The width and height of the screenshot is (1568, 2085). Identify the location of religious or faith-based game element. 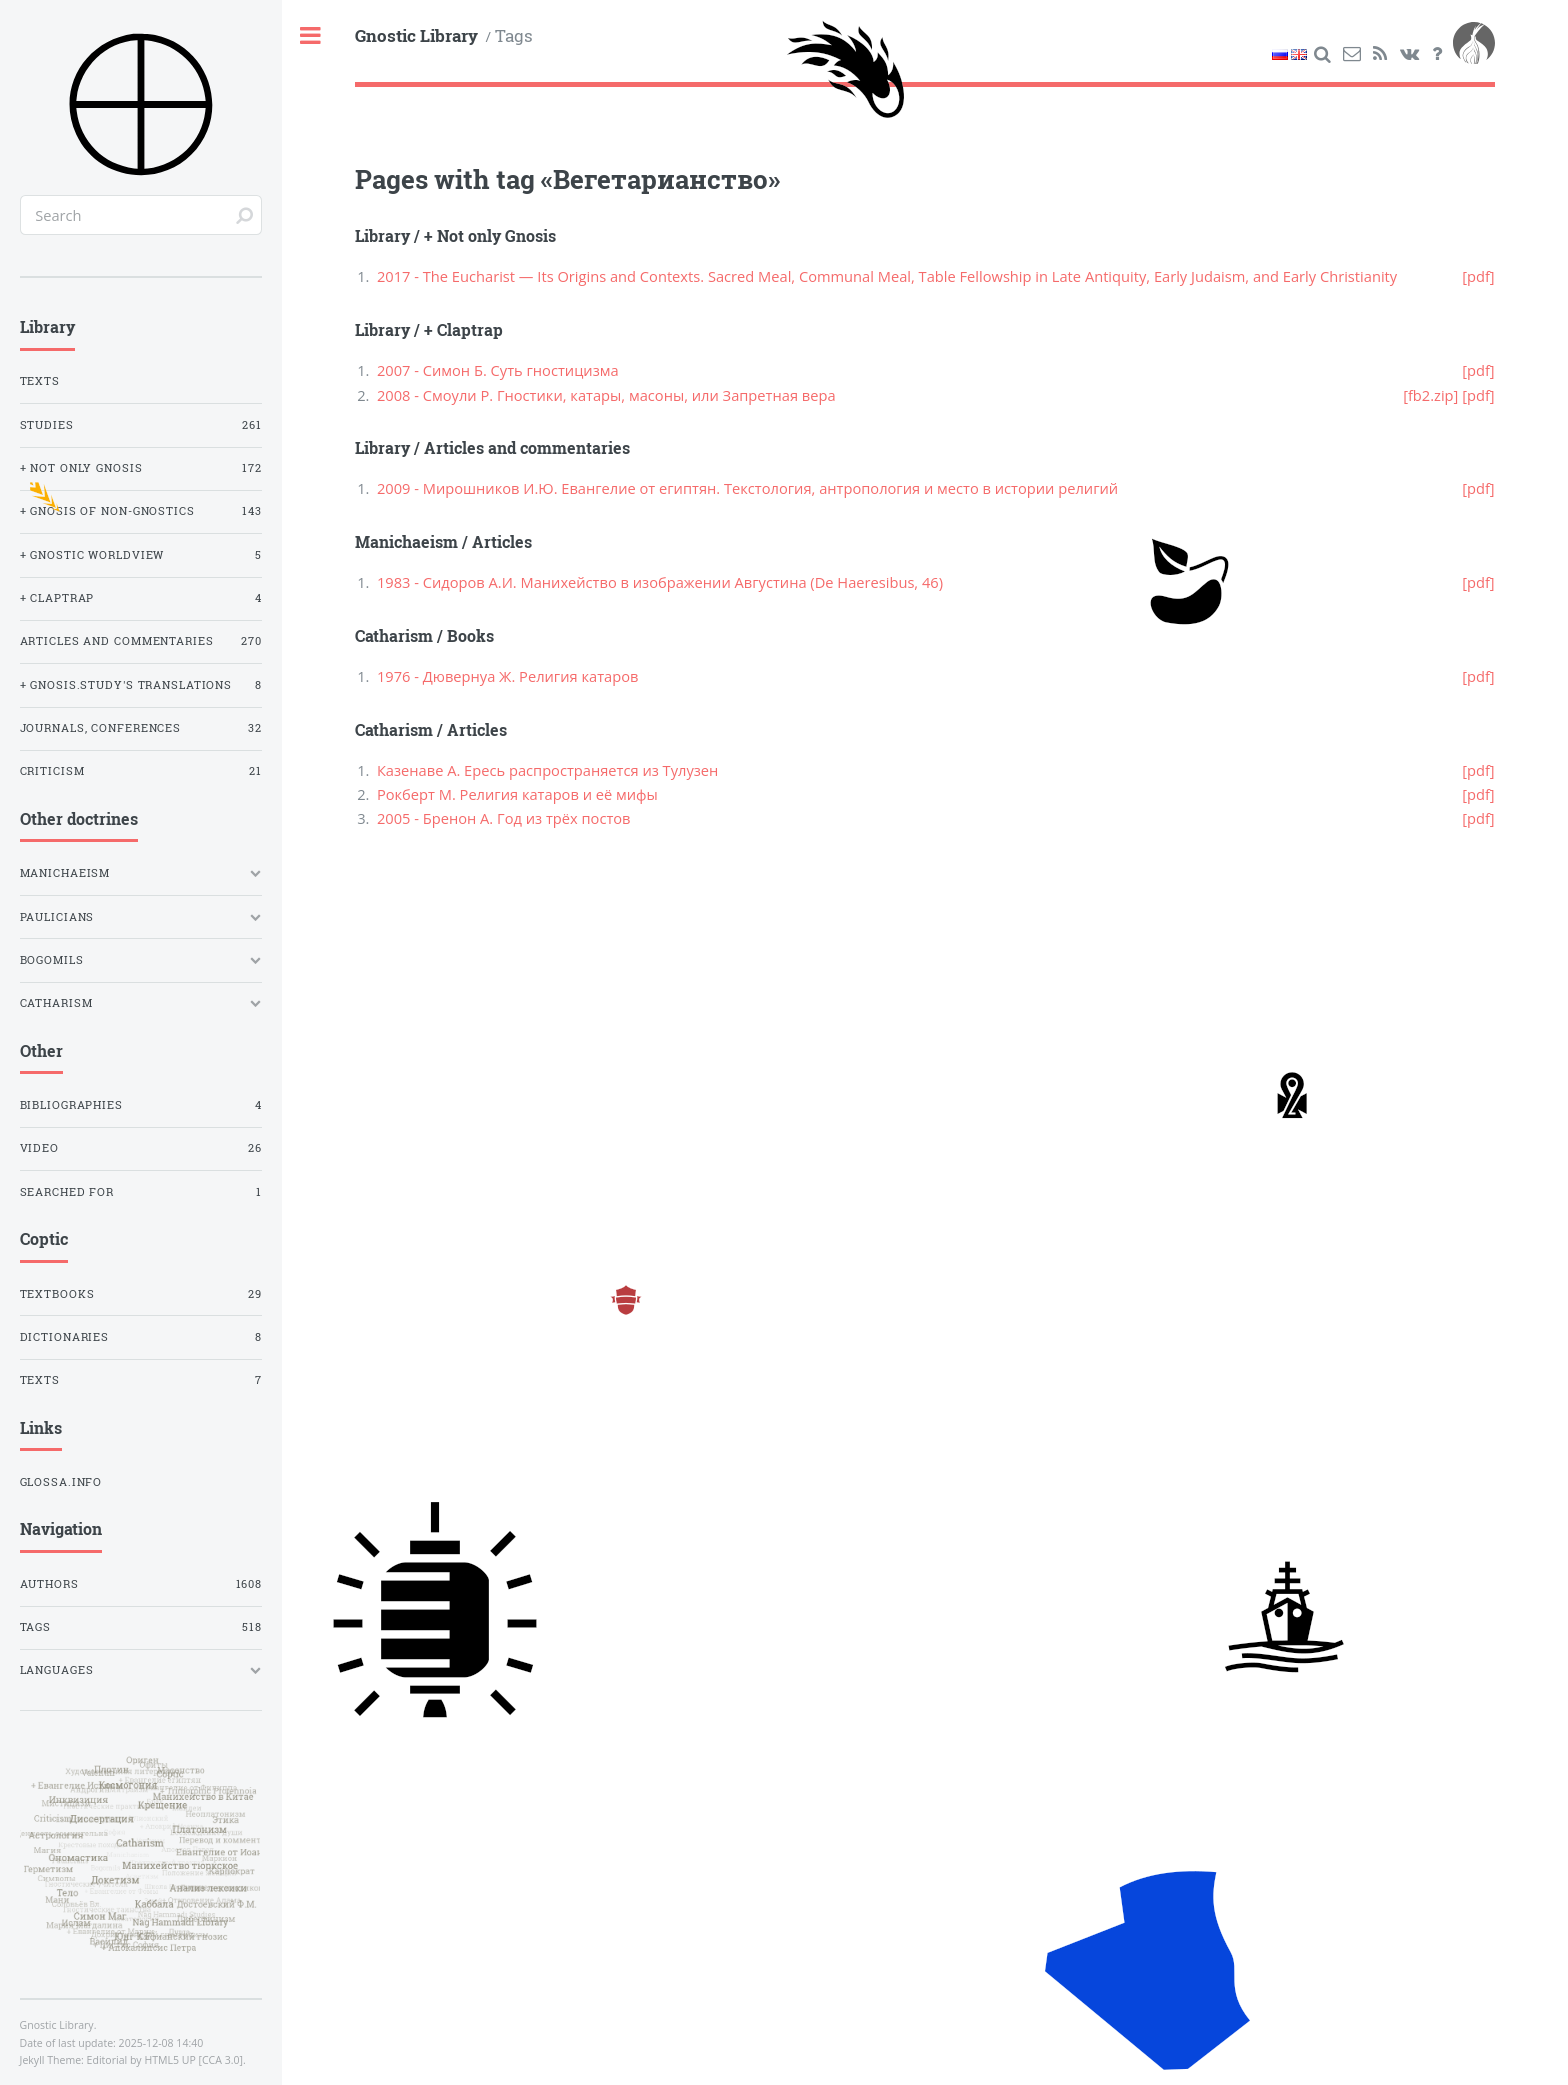
(1292, 1095).